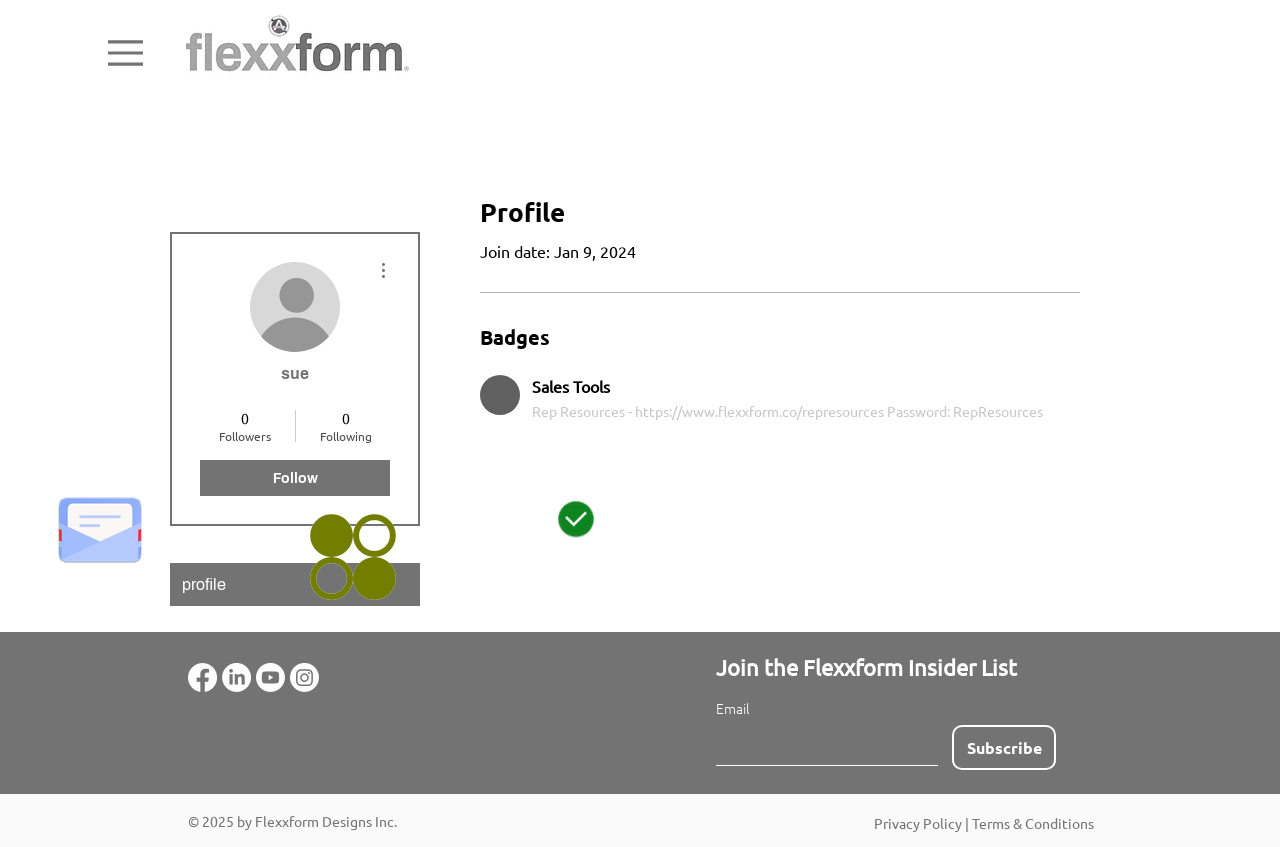 This screenshot has width=1280, height=847. What do you see at coordinates (576, 519) in the screenshot?
I see `indicates file has been successfully synced` at bounding box center [576, 519].